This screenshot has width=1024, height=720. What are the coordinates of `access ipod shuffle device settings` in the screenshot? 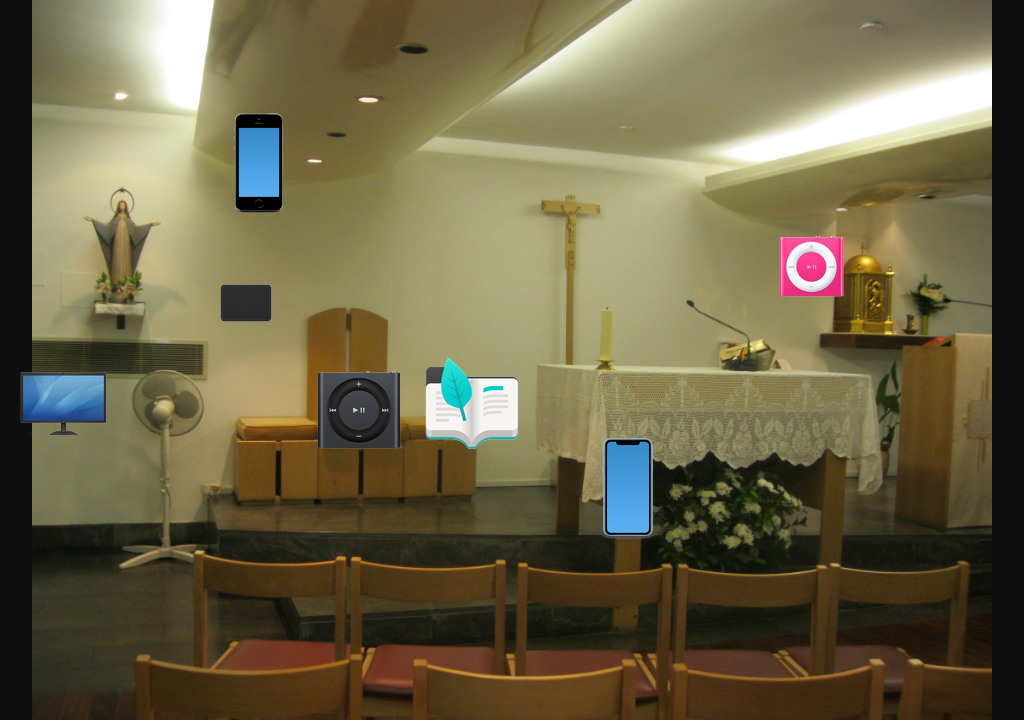 It's located at (359, 410).